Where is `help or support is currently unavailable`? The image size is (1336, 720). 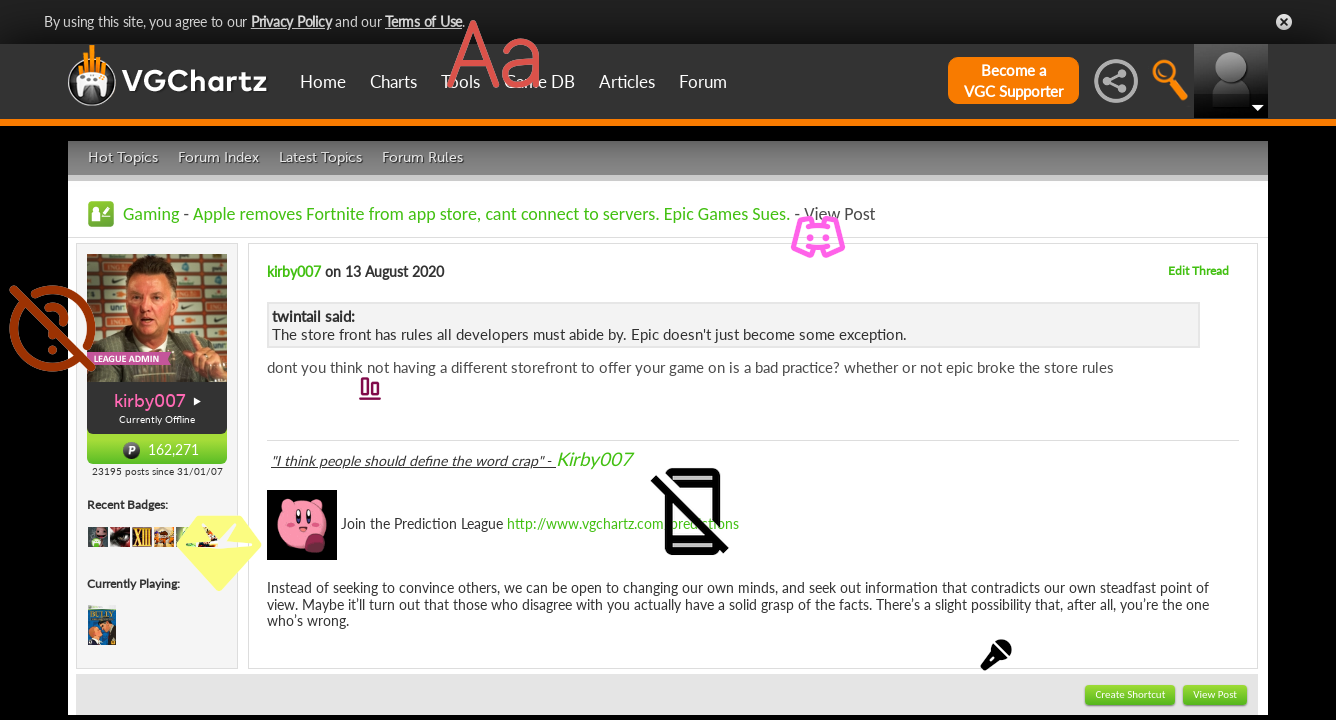
help or support is currently unavailable is located at coordinates (52, 328).